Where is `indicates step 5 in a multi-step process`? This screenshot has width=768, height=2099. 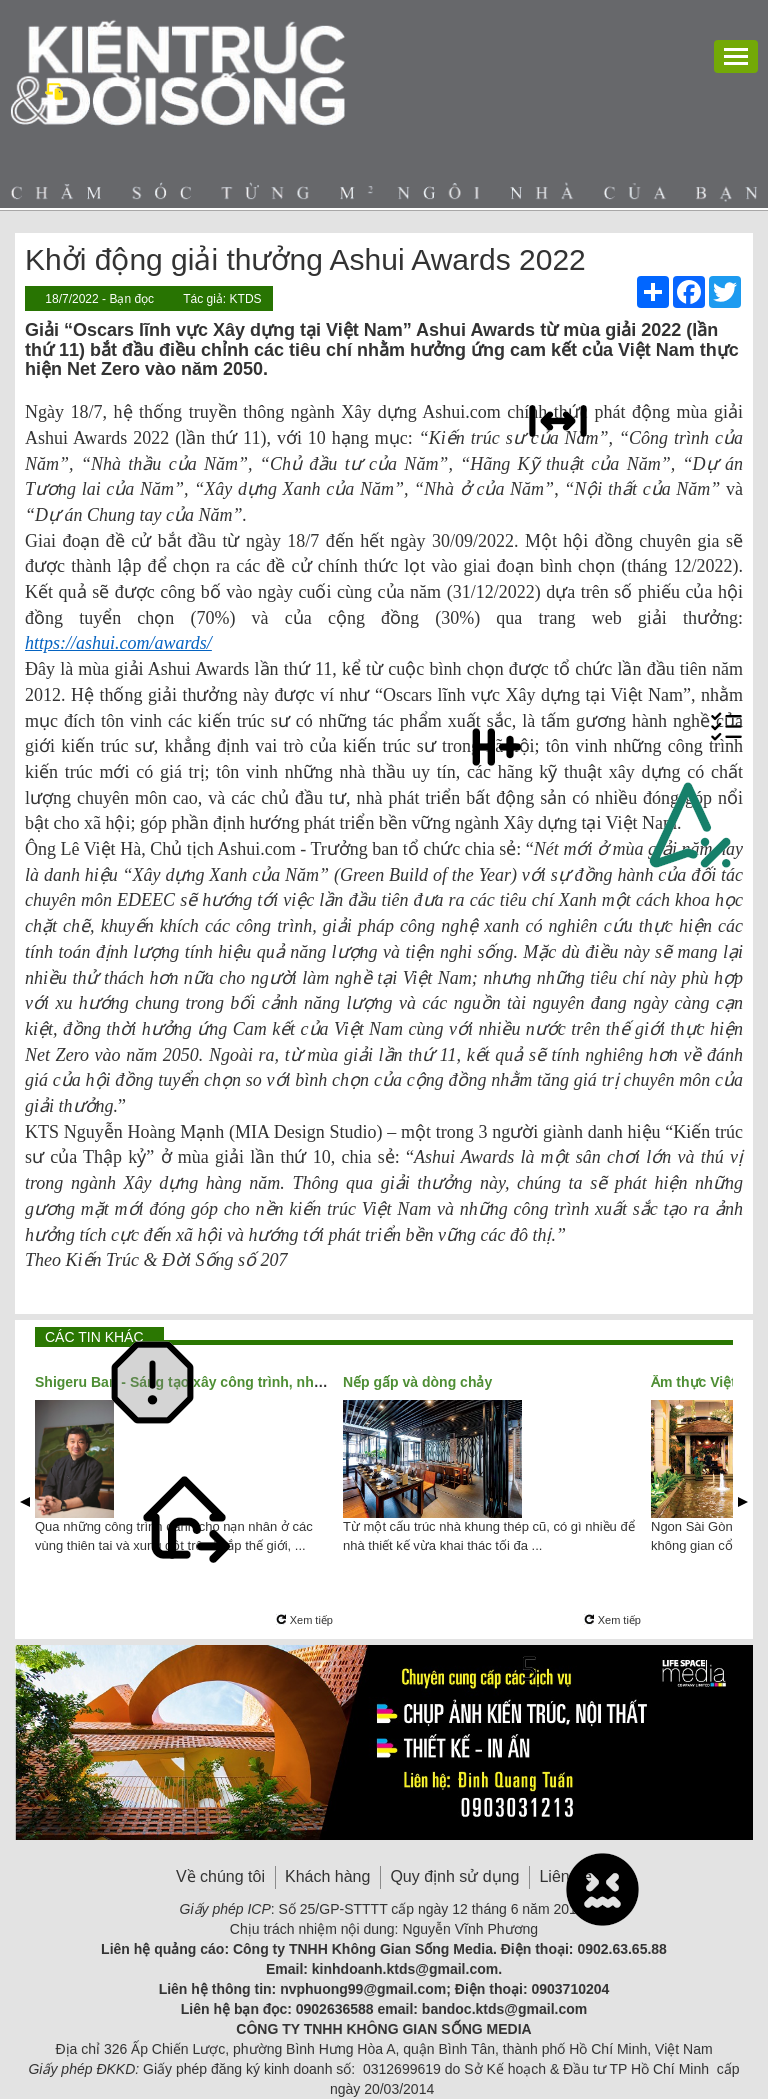 indicates step 5 in a multi-step process is located at coordinates (529, 1668).